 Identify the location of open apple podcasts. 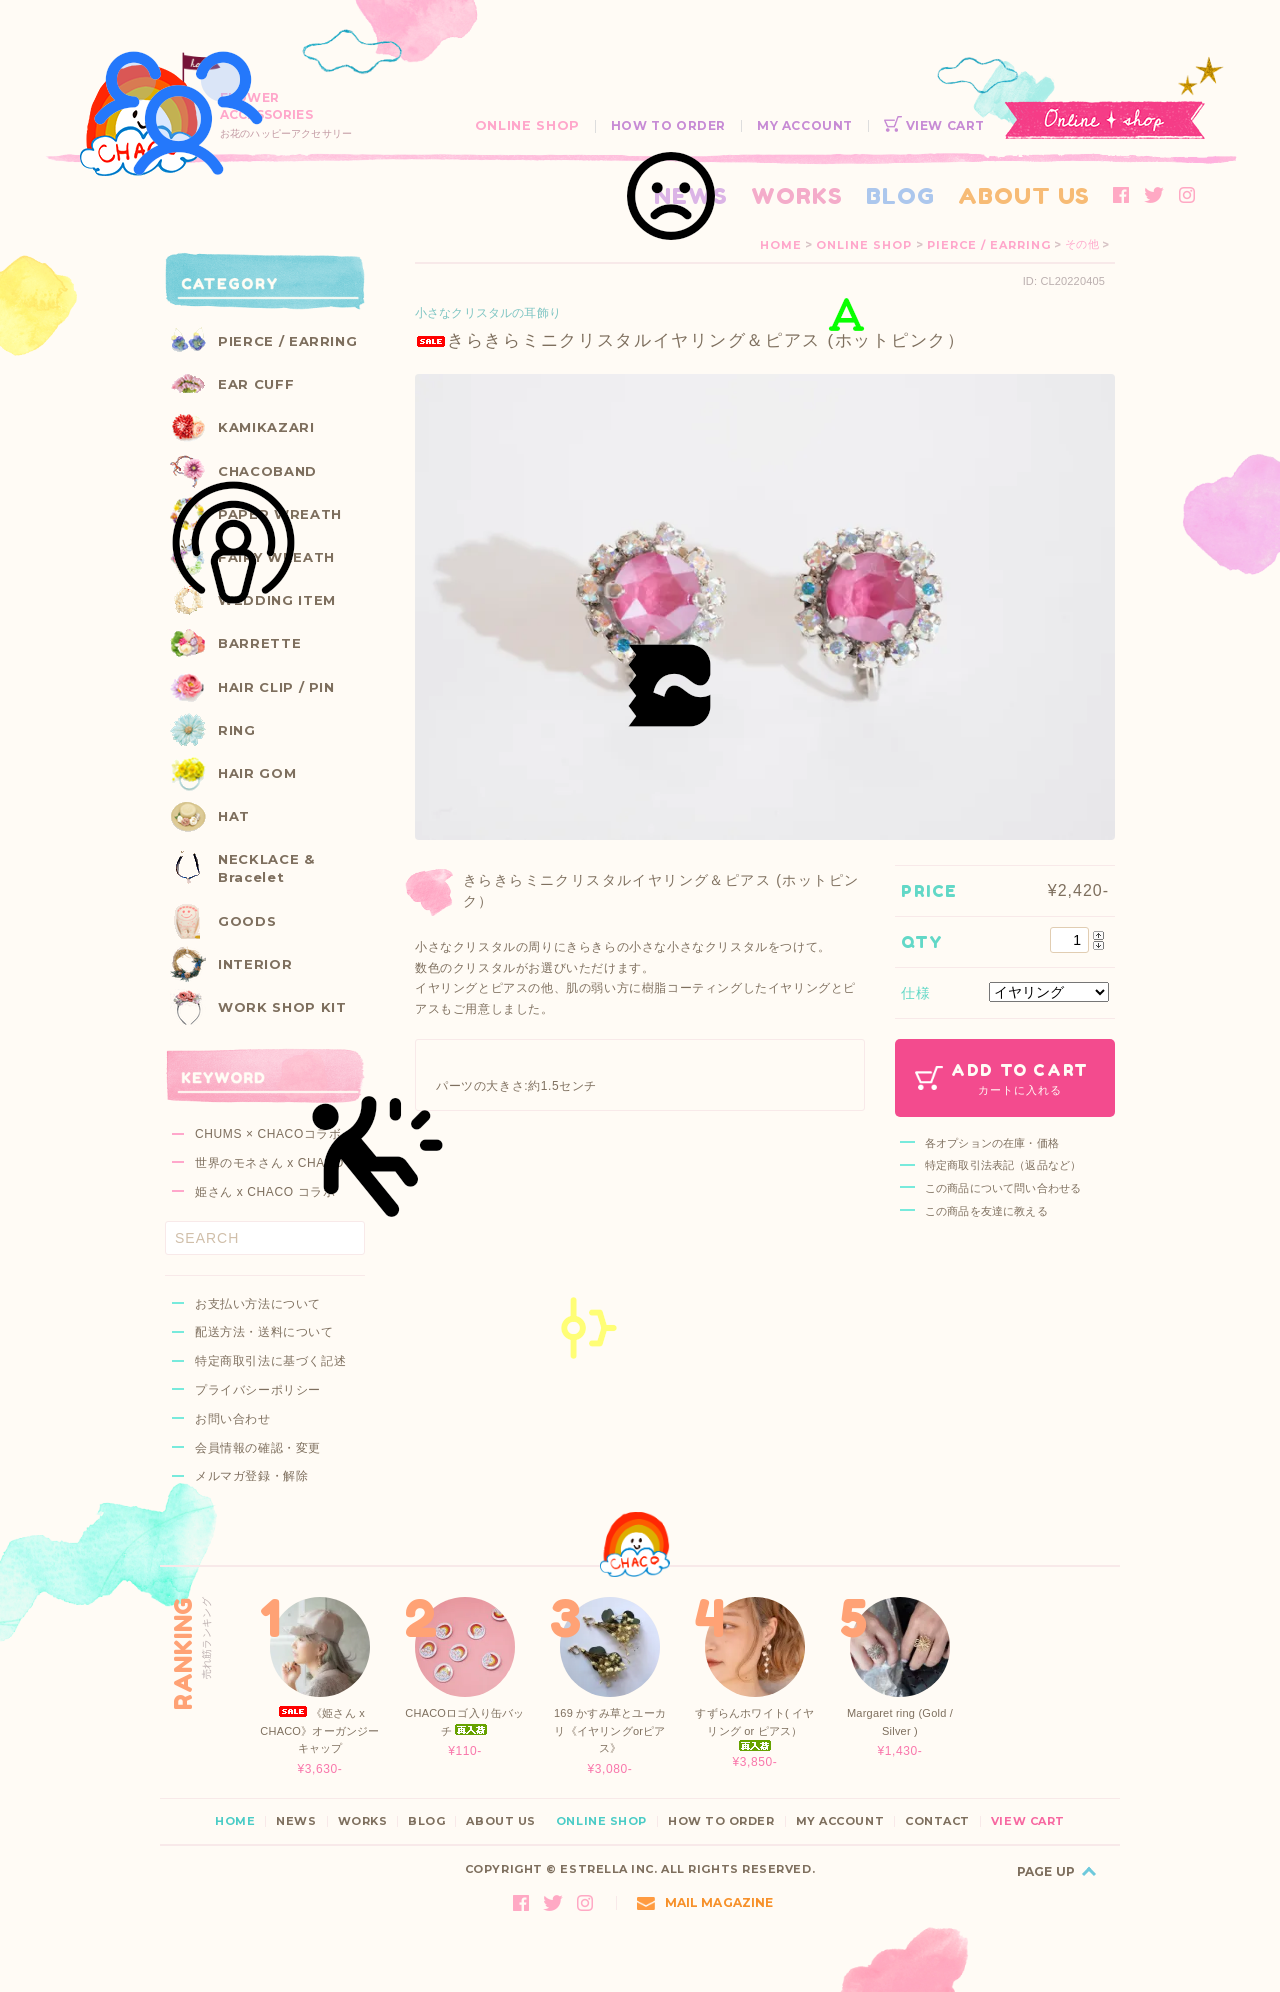
(233, 542).